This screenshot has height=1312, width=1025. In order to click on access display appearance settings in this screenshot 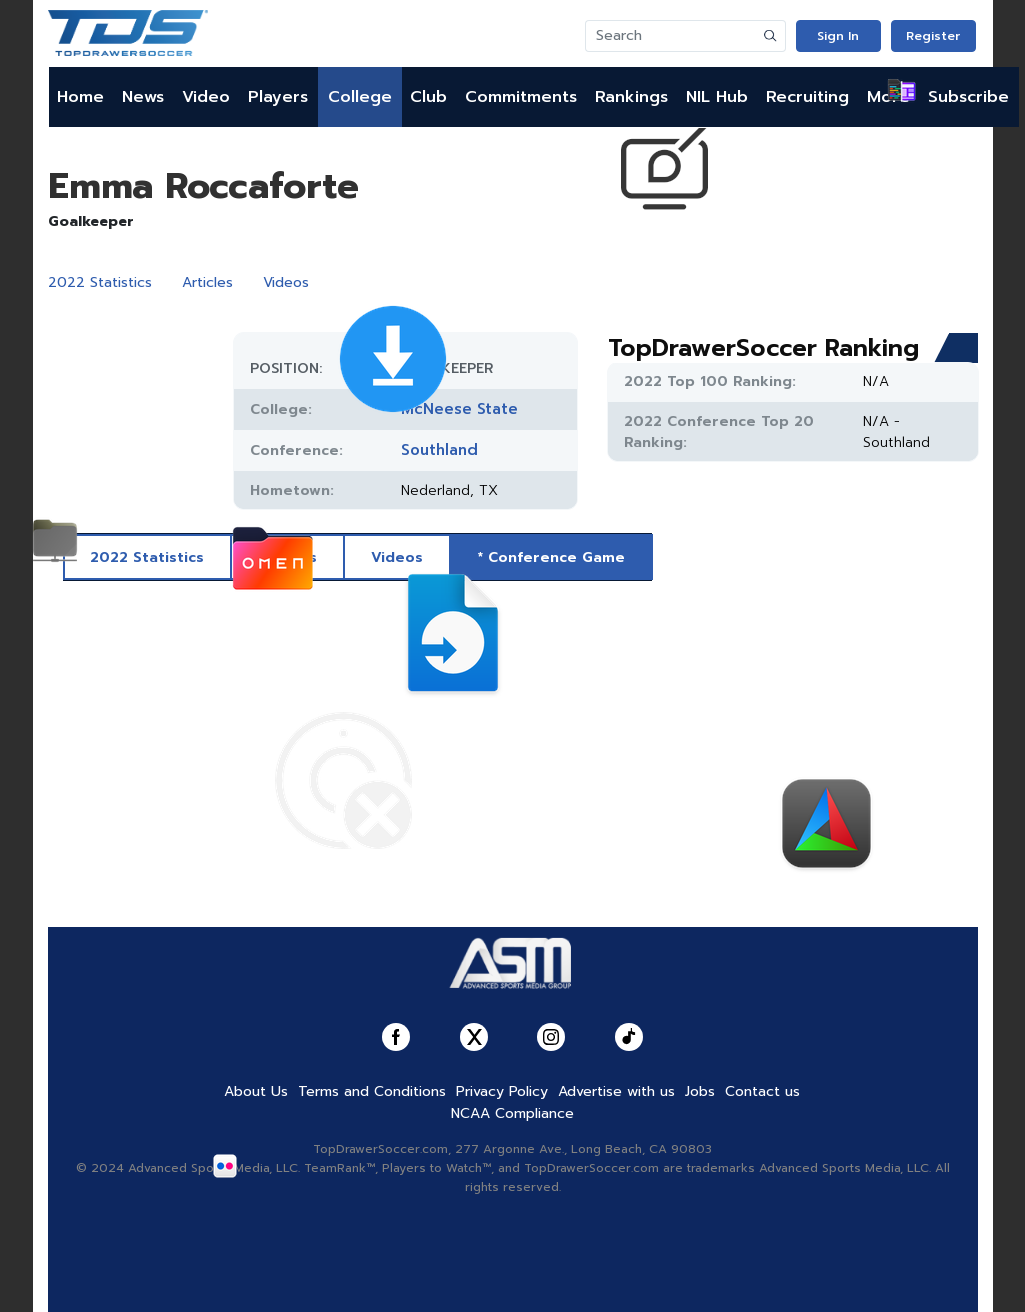, I will do `click(664, 171)`.